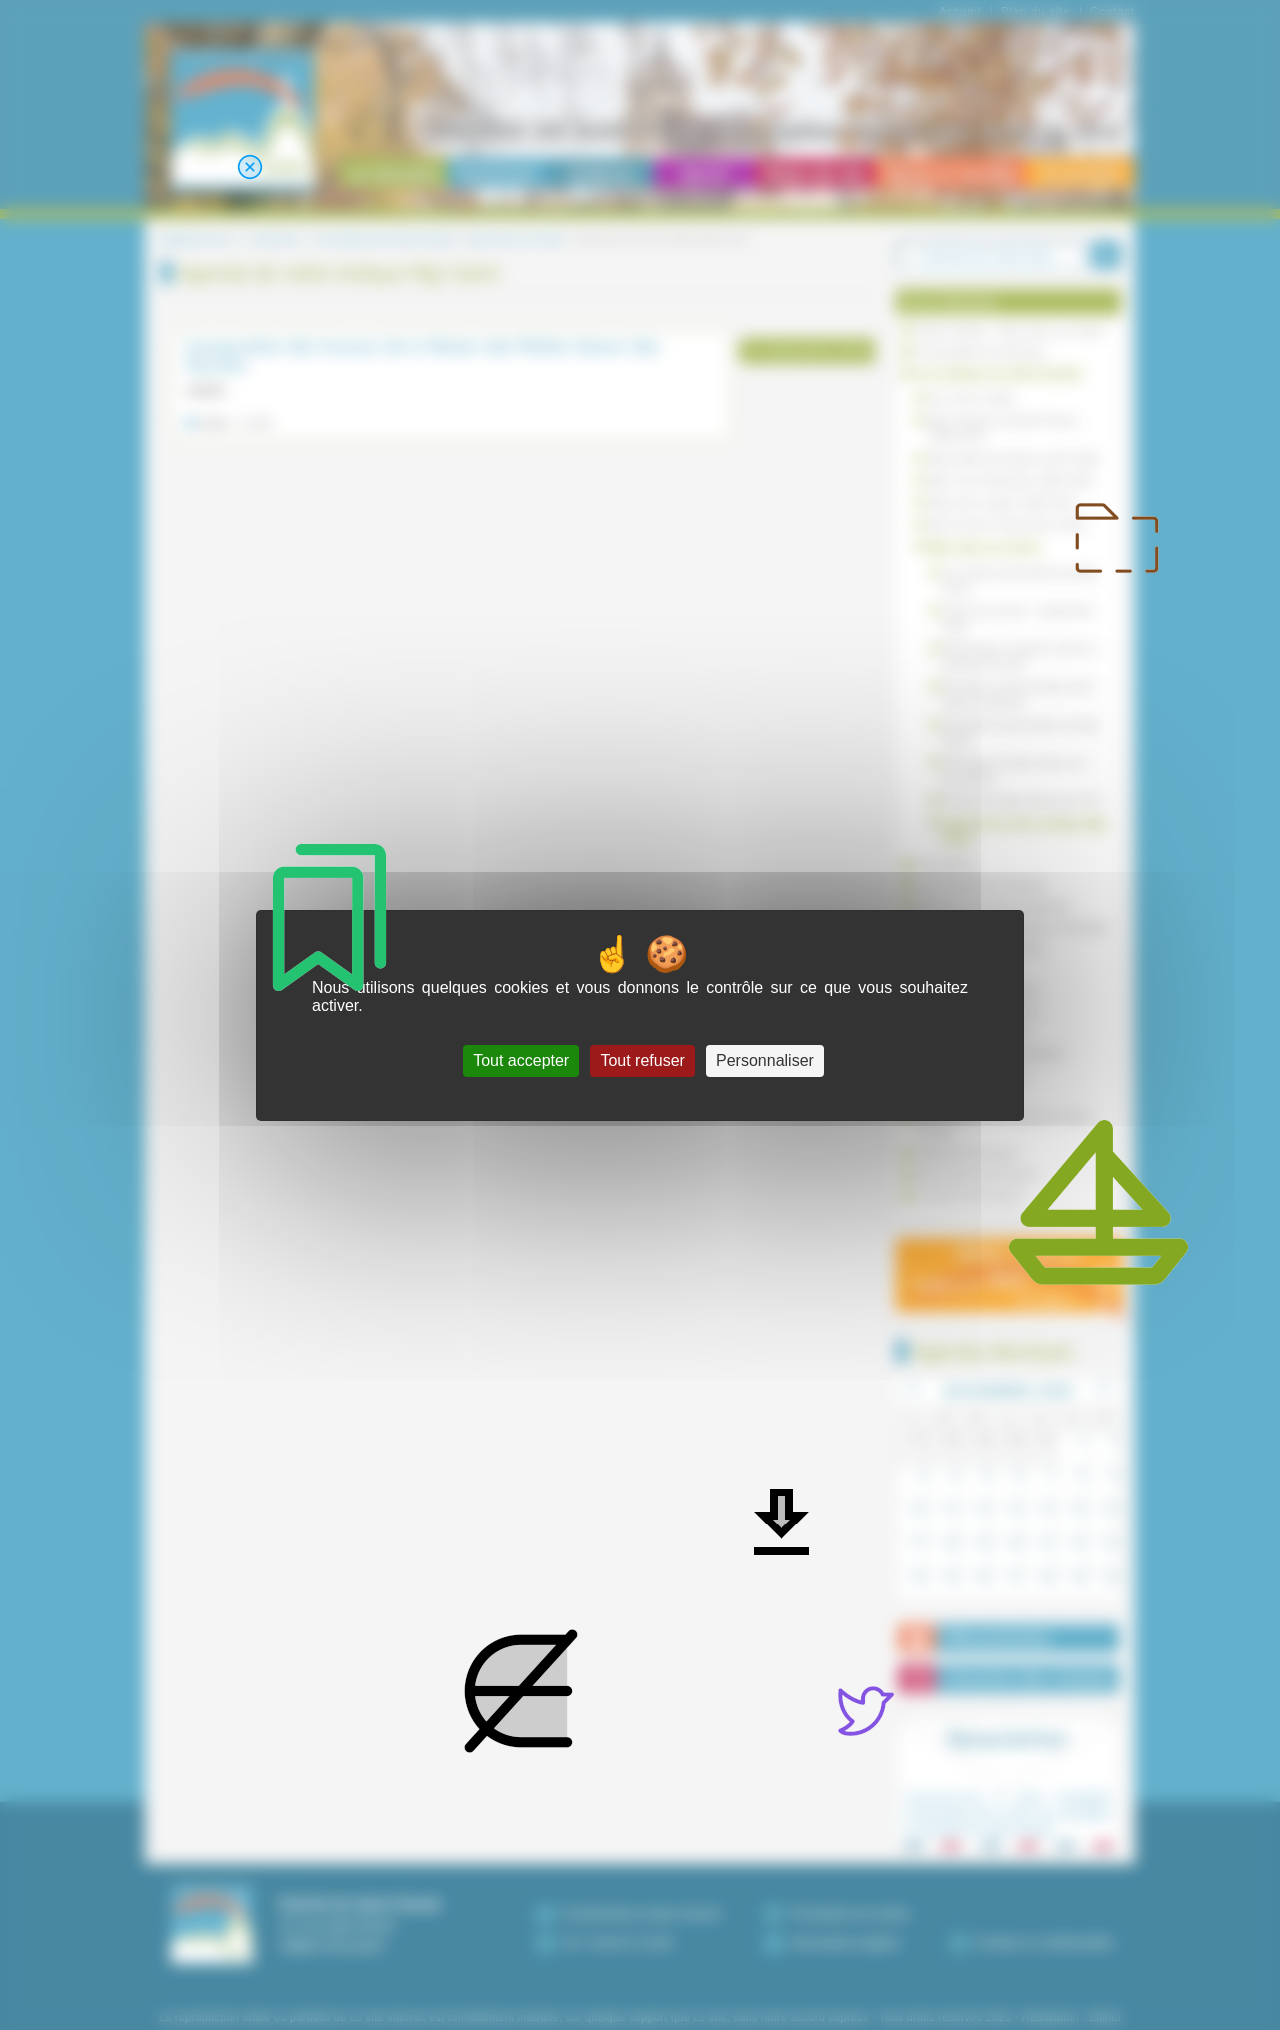  Describe the element at coordinates (781, 1523) in the screenshot. I see `download a file or document` at that location.